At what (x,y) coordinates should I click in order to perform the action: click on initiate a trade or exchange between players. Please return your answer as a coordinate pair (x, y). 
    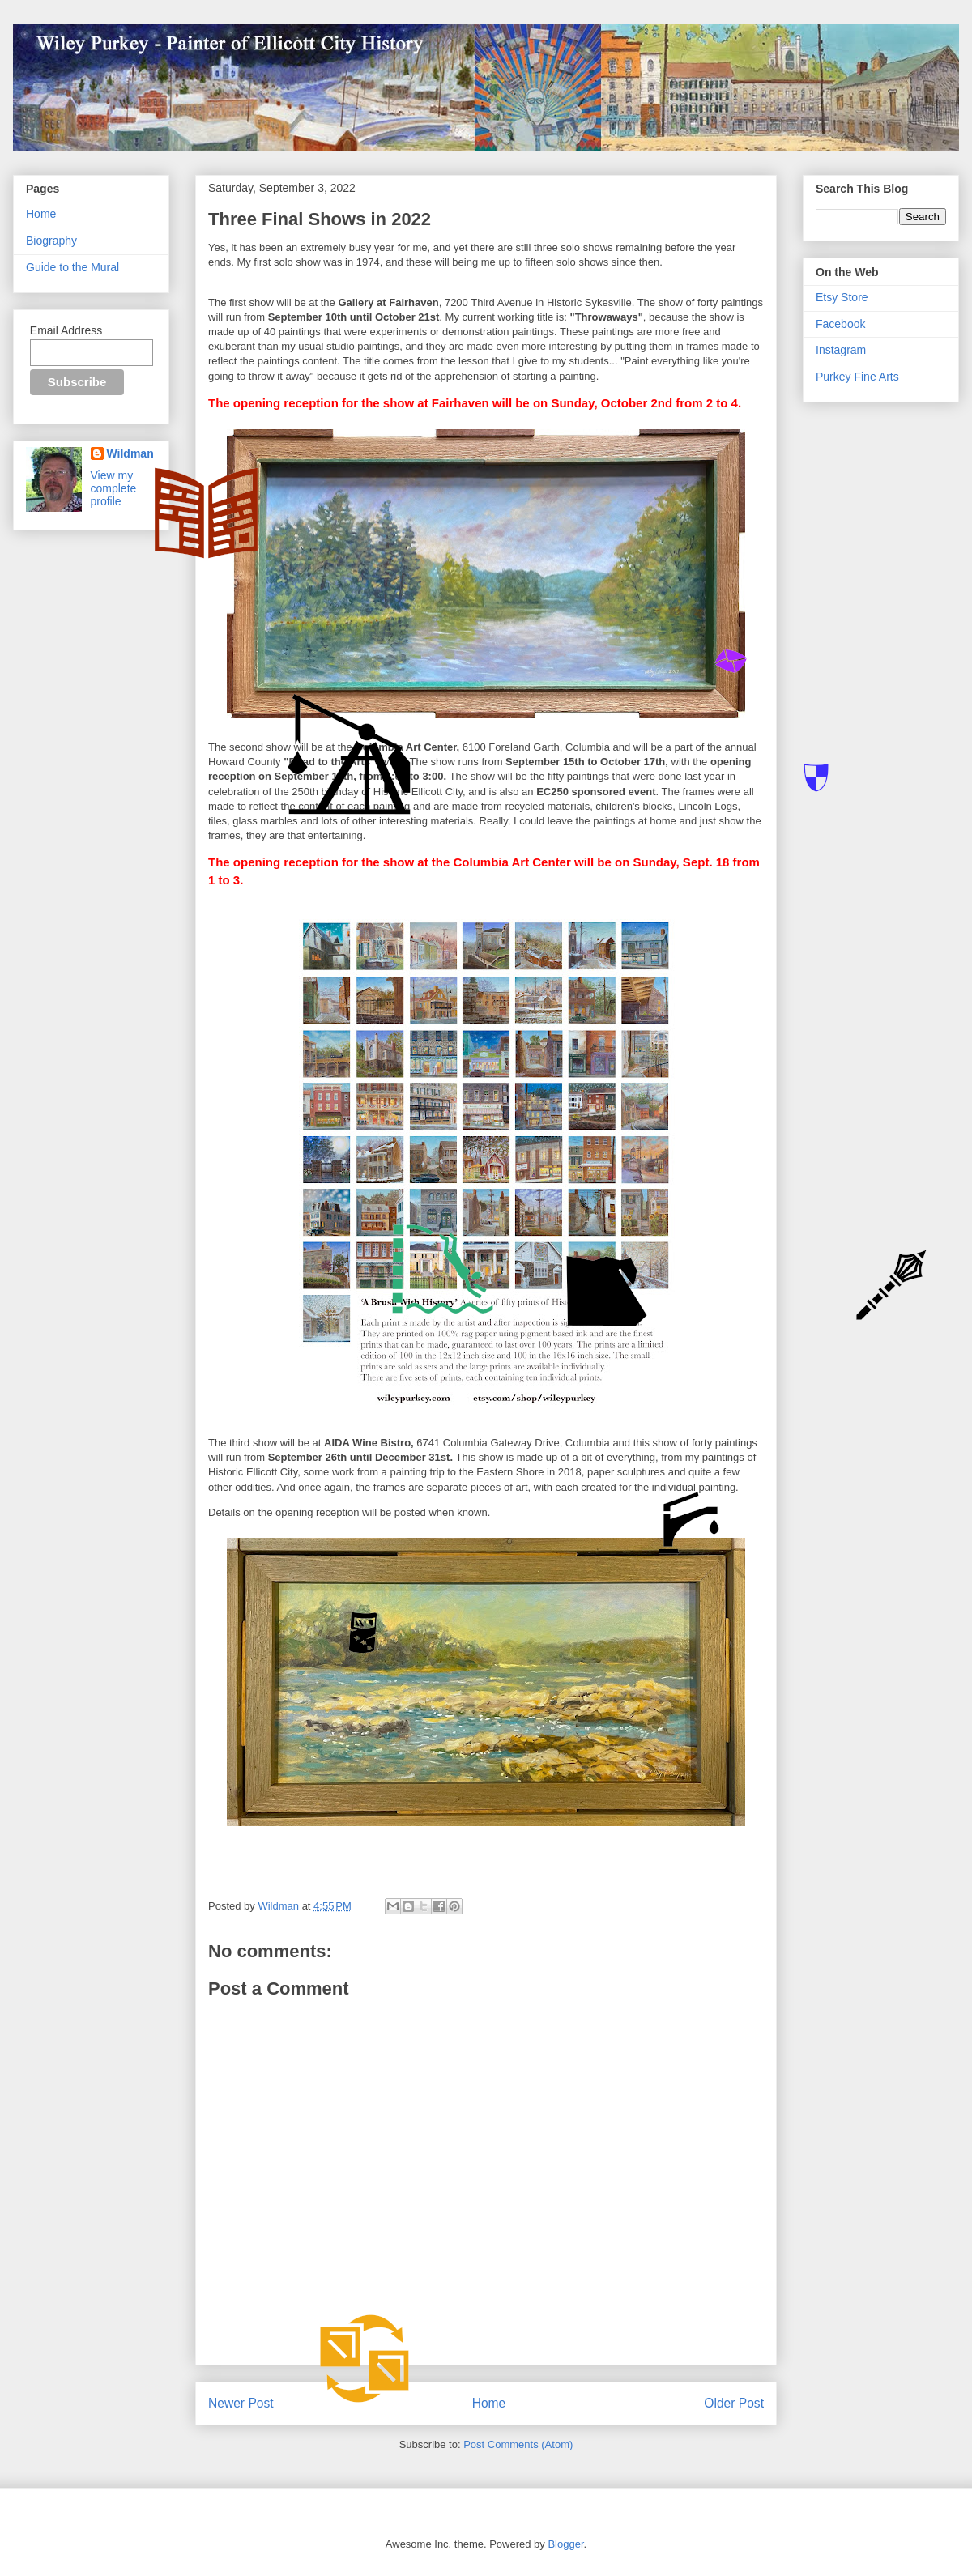
    Looking at the image, I should click on (364, 2359).